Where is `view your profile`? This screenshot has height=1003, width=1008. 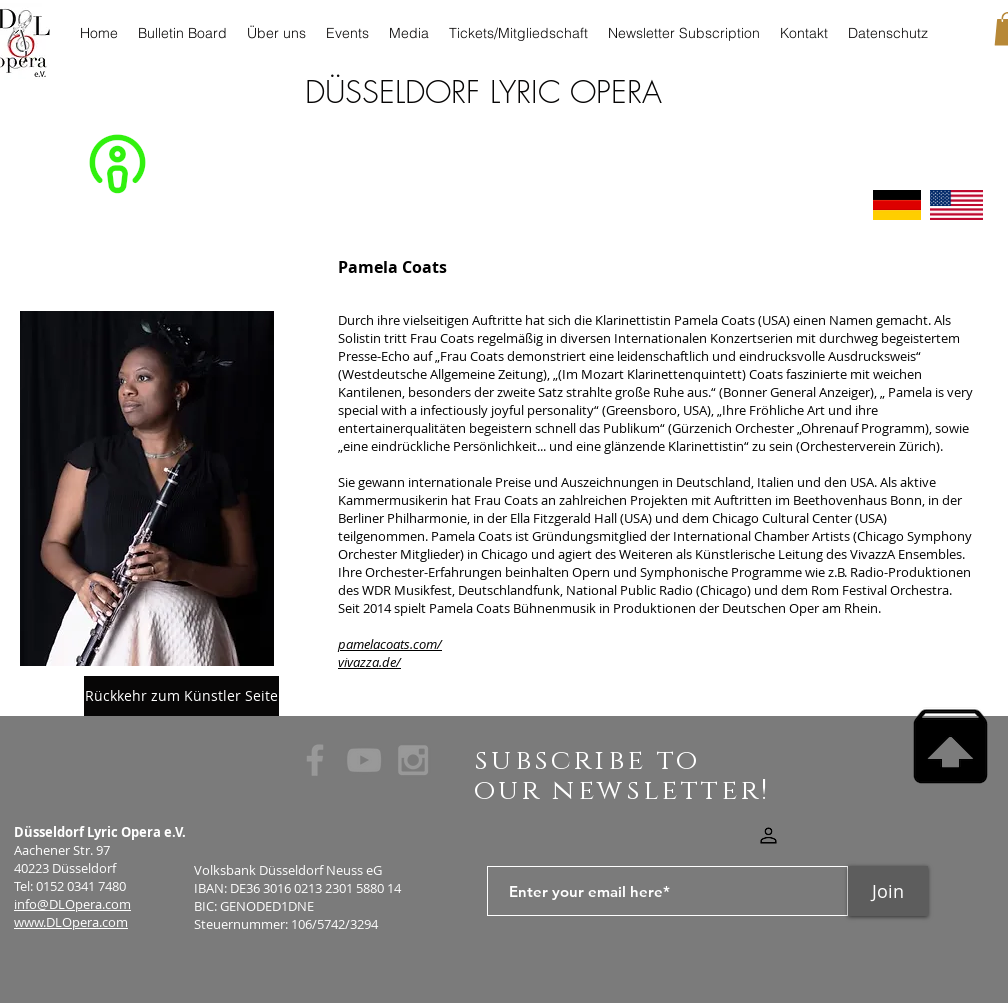 view your profile is located at coordinates (768, 835).